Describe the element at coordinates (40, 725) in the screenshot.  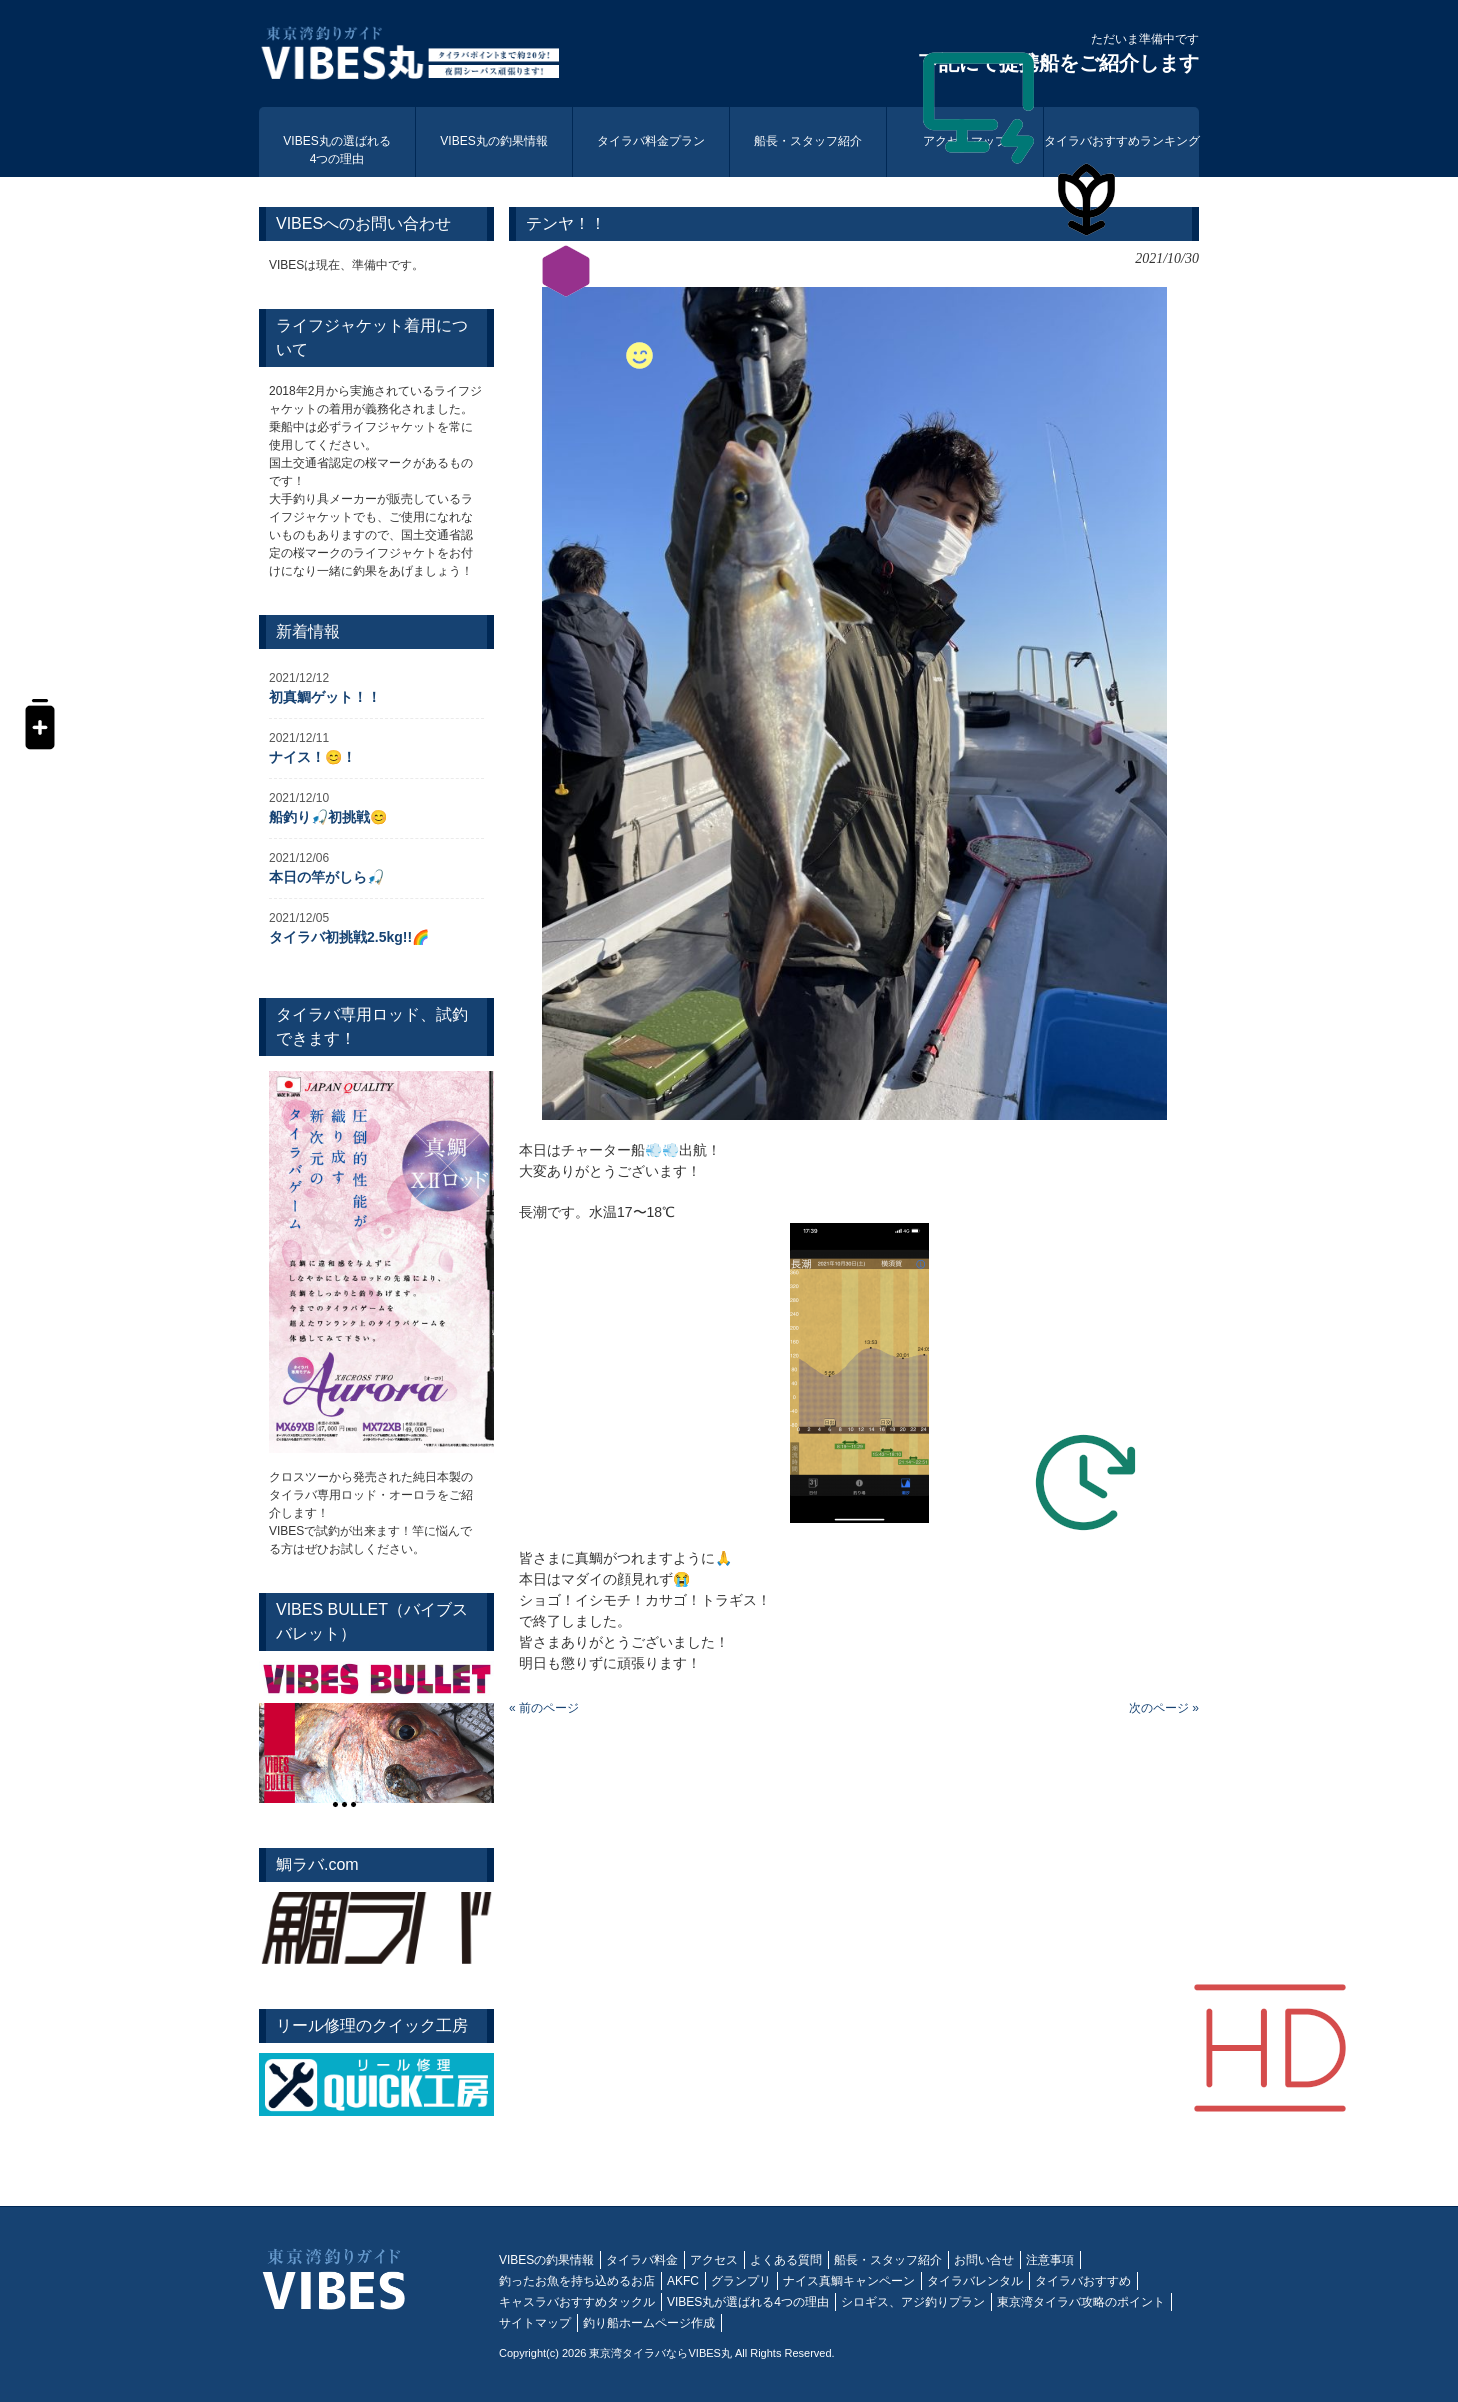
I see `add or extend battery life` at that location.